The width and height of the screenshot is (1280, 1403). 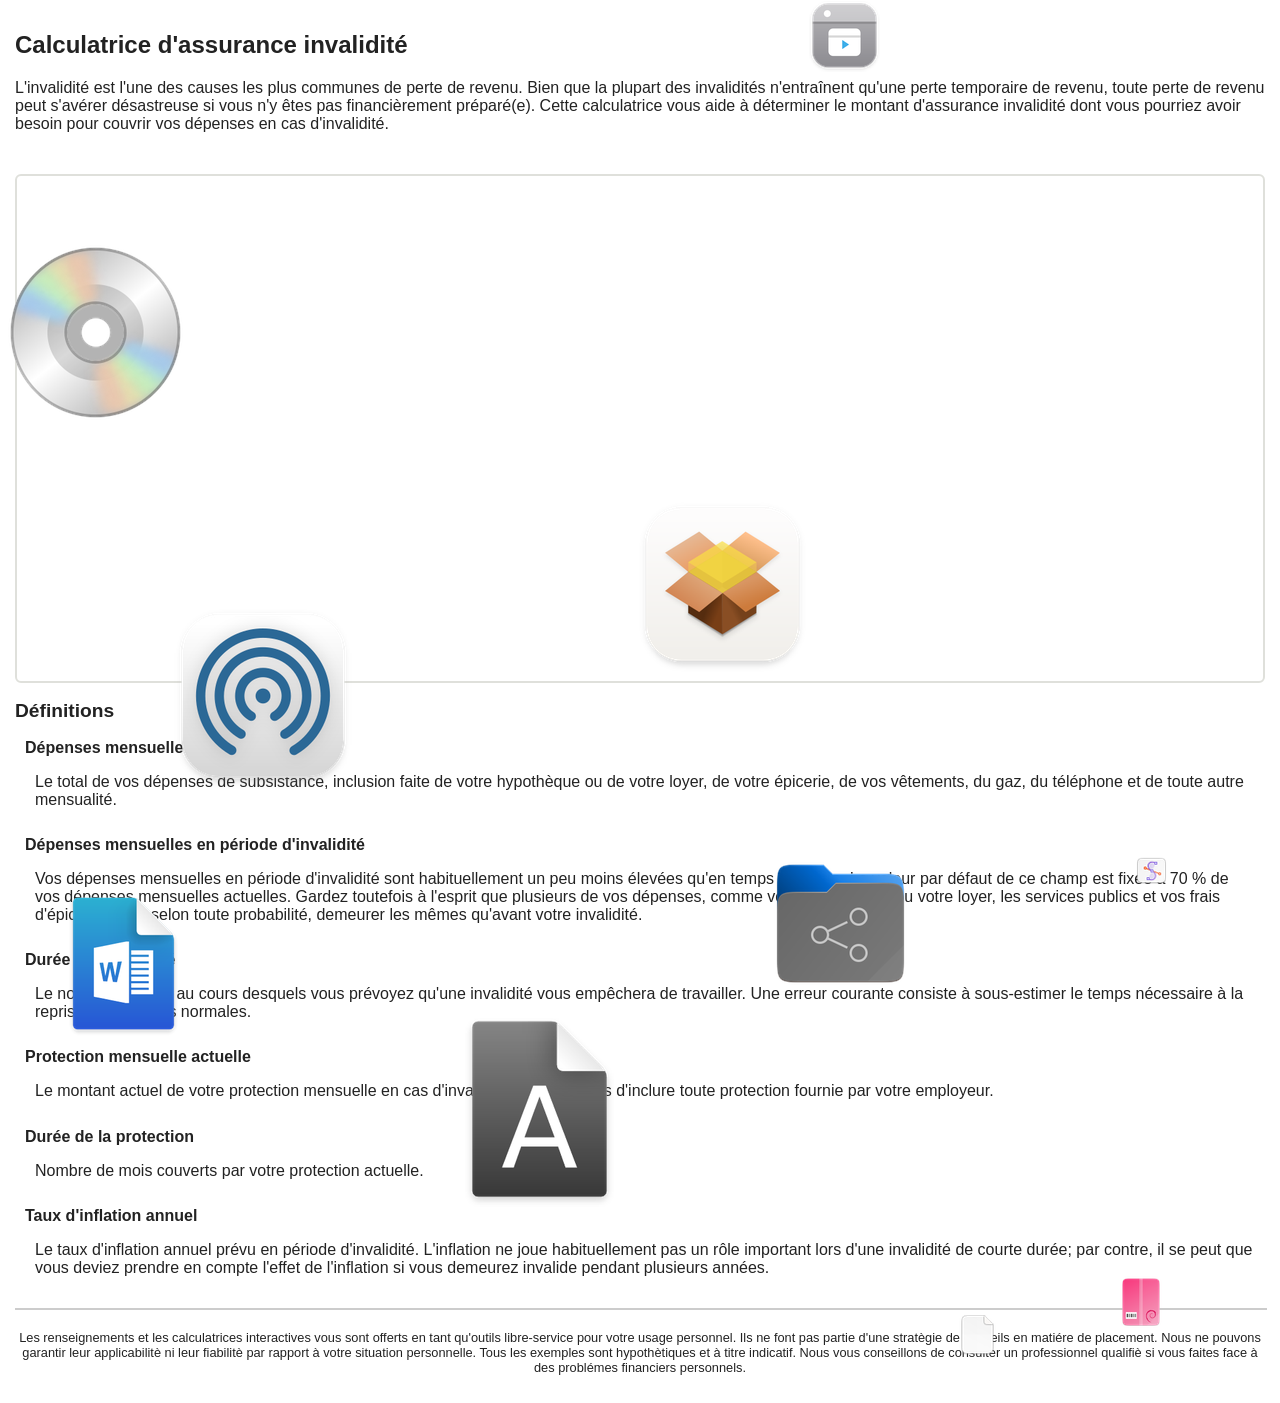 What do you see at coordinates (977, 1334) in the screenshot?
I see `indicates an empty or zero-byte file` at bounding box center [977, 1334].